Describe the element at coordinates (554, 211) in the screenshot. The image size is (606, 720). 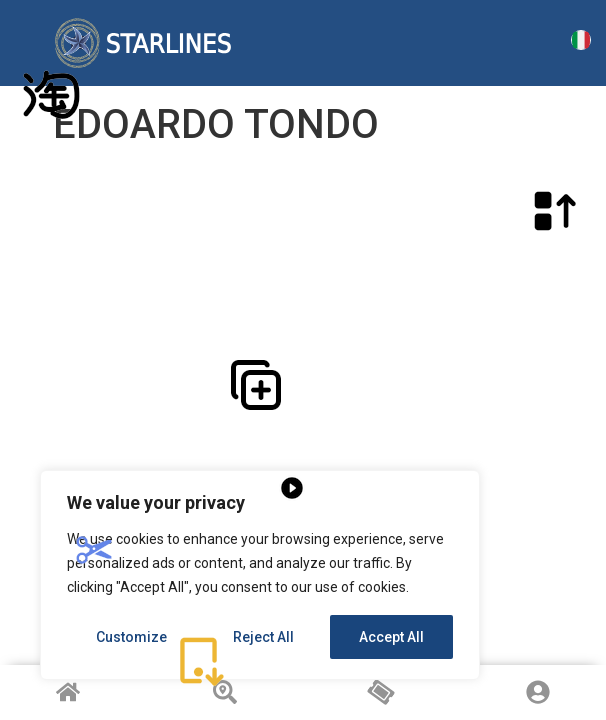
I see `sort items in ascending order` at that location.